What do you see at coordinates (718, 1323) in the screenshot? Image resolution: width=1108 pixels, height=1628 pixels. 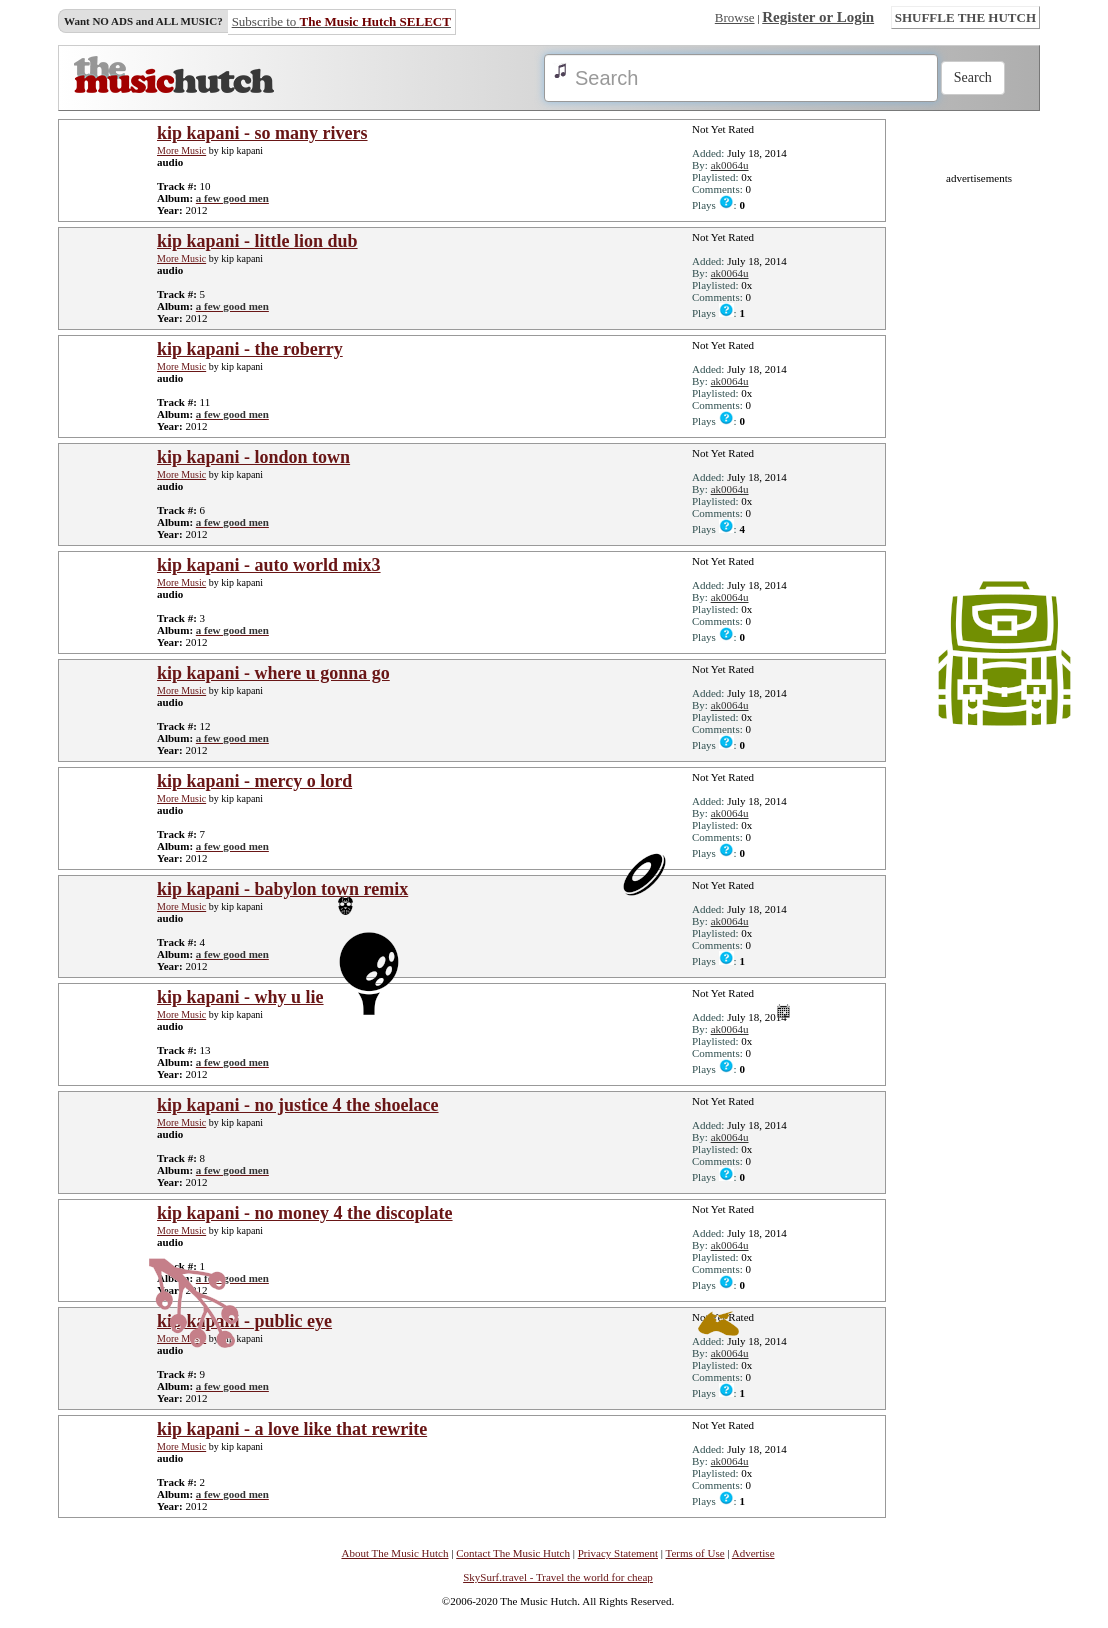 I see `view black sea region on map` at bounding box center [718, 1323].